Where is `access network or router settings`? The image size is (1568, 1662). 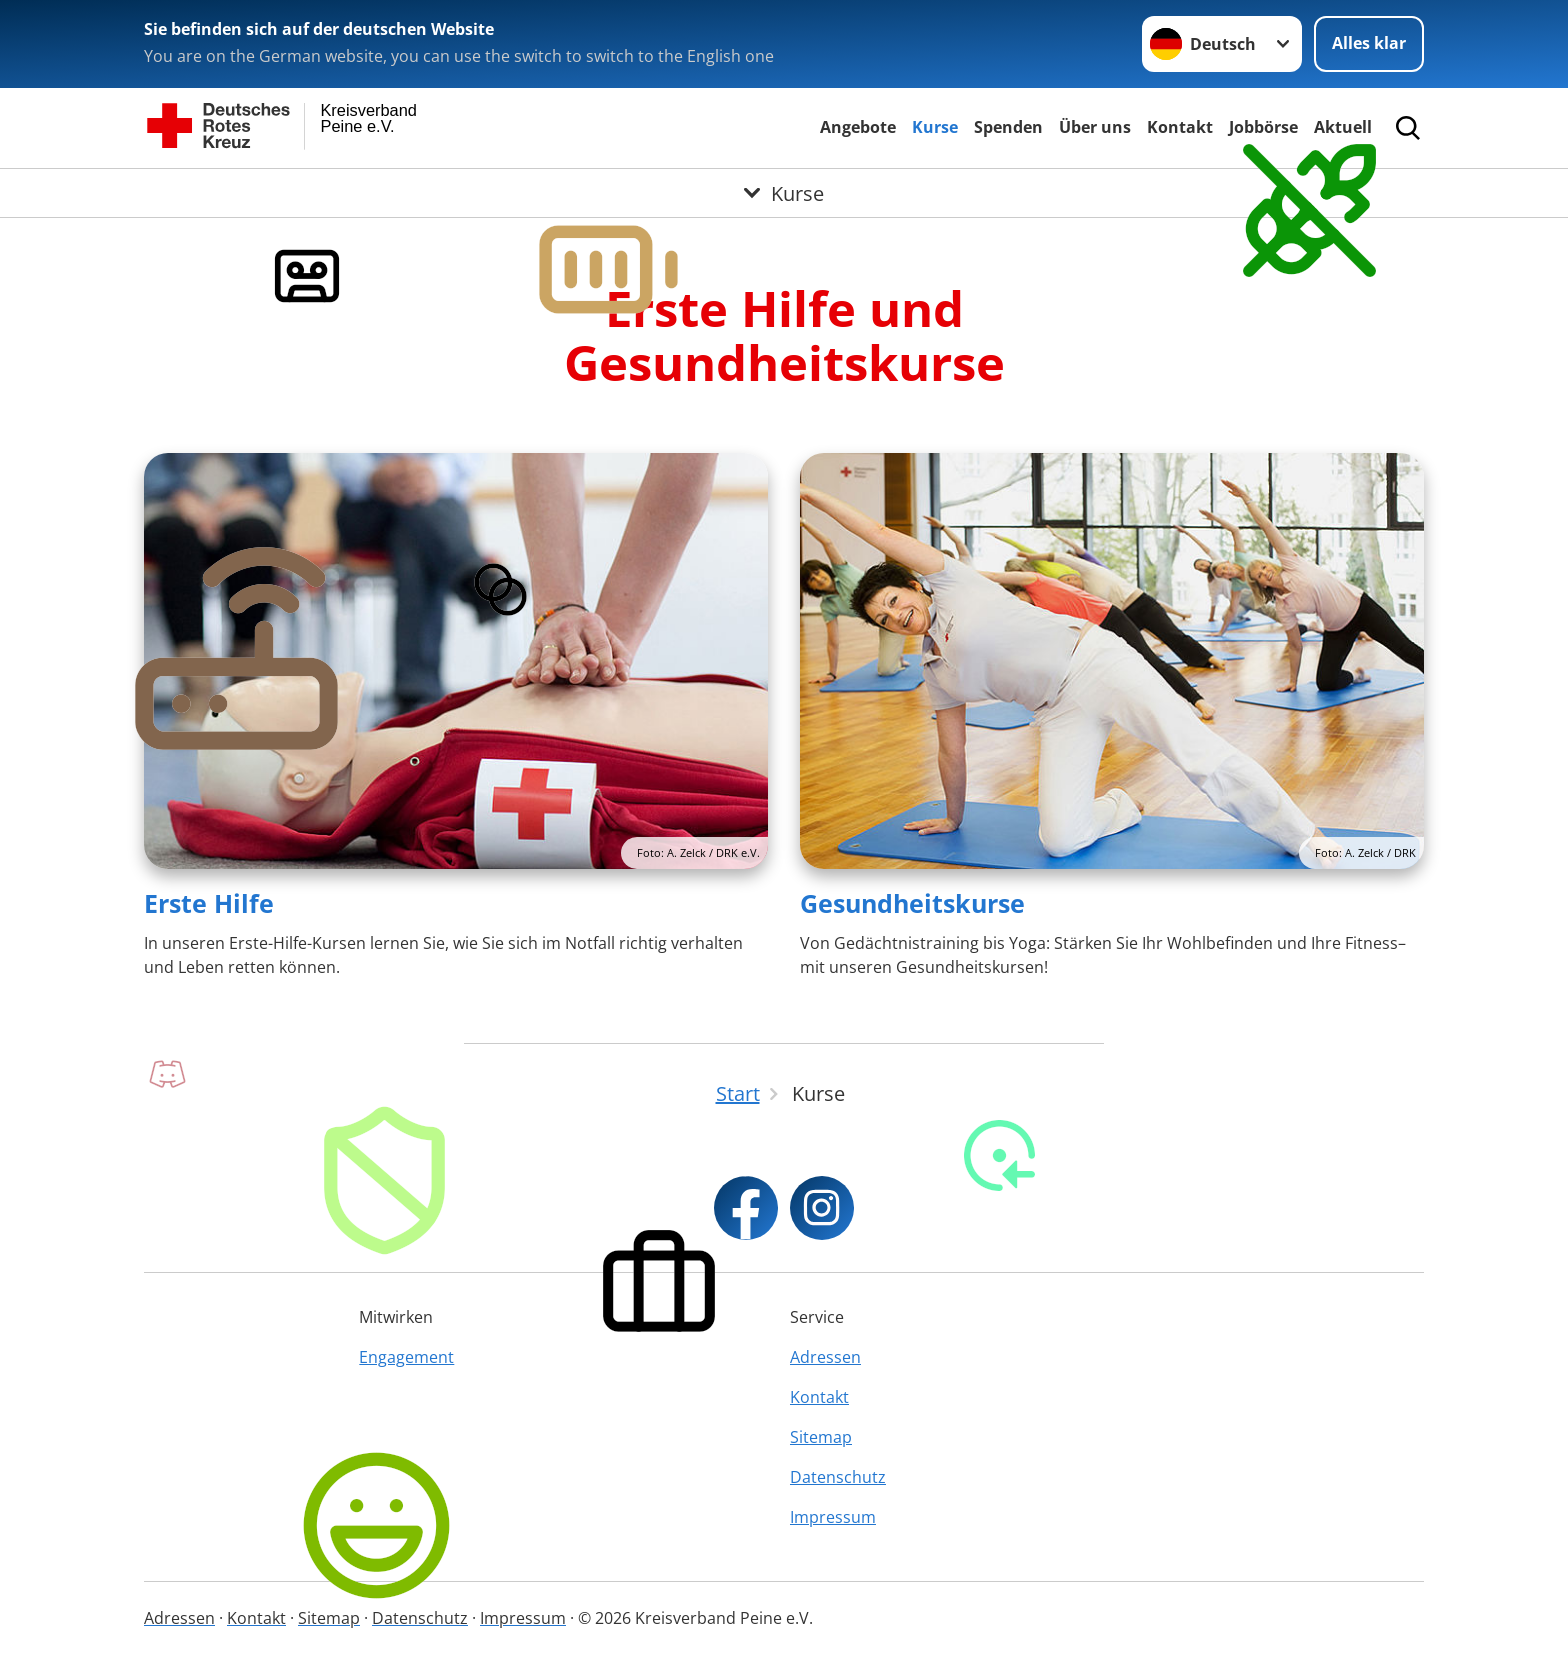
access network or router settings is located at coordinates (236, 648).